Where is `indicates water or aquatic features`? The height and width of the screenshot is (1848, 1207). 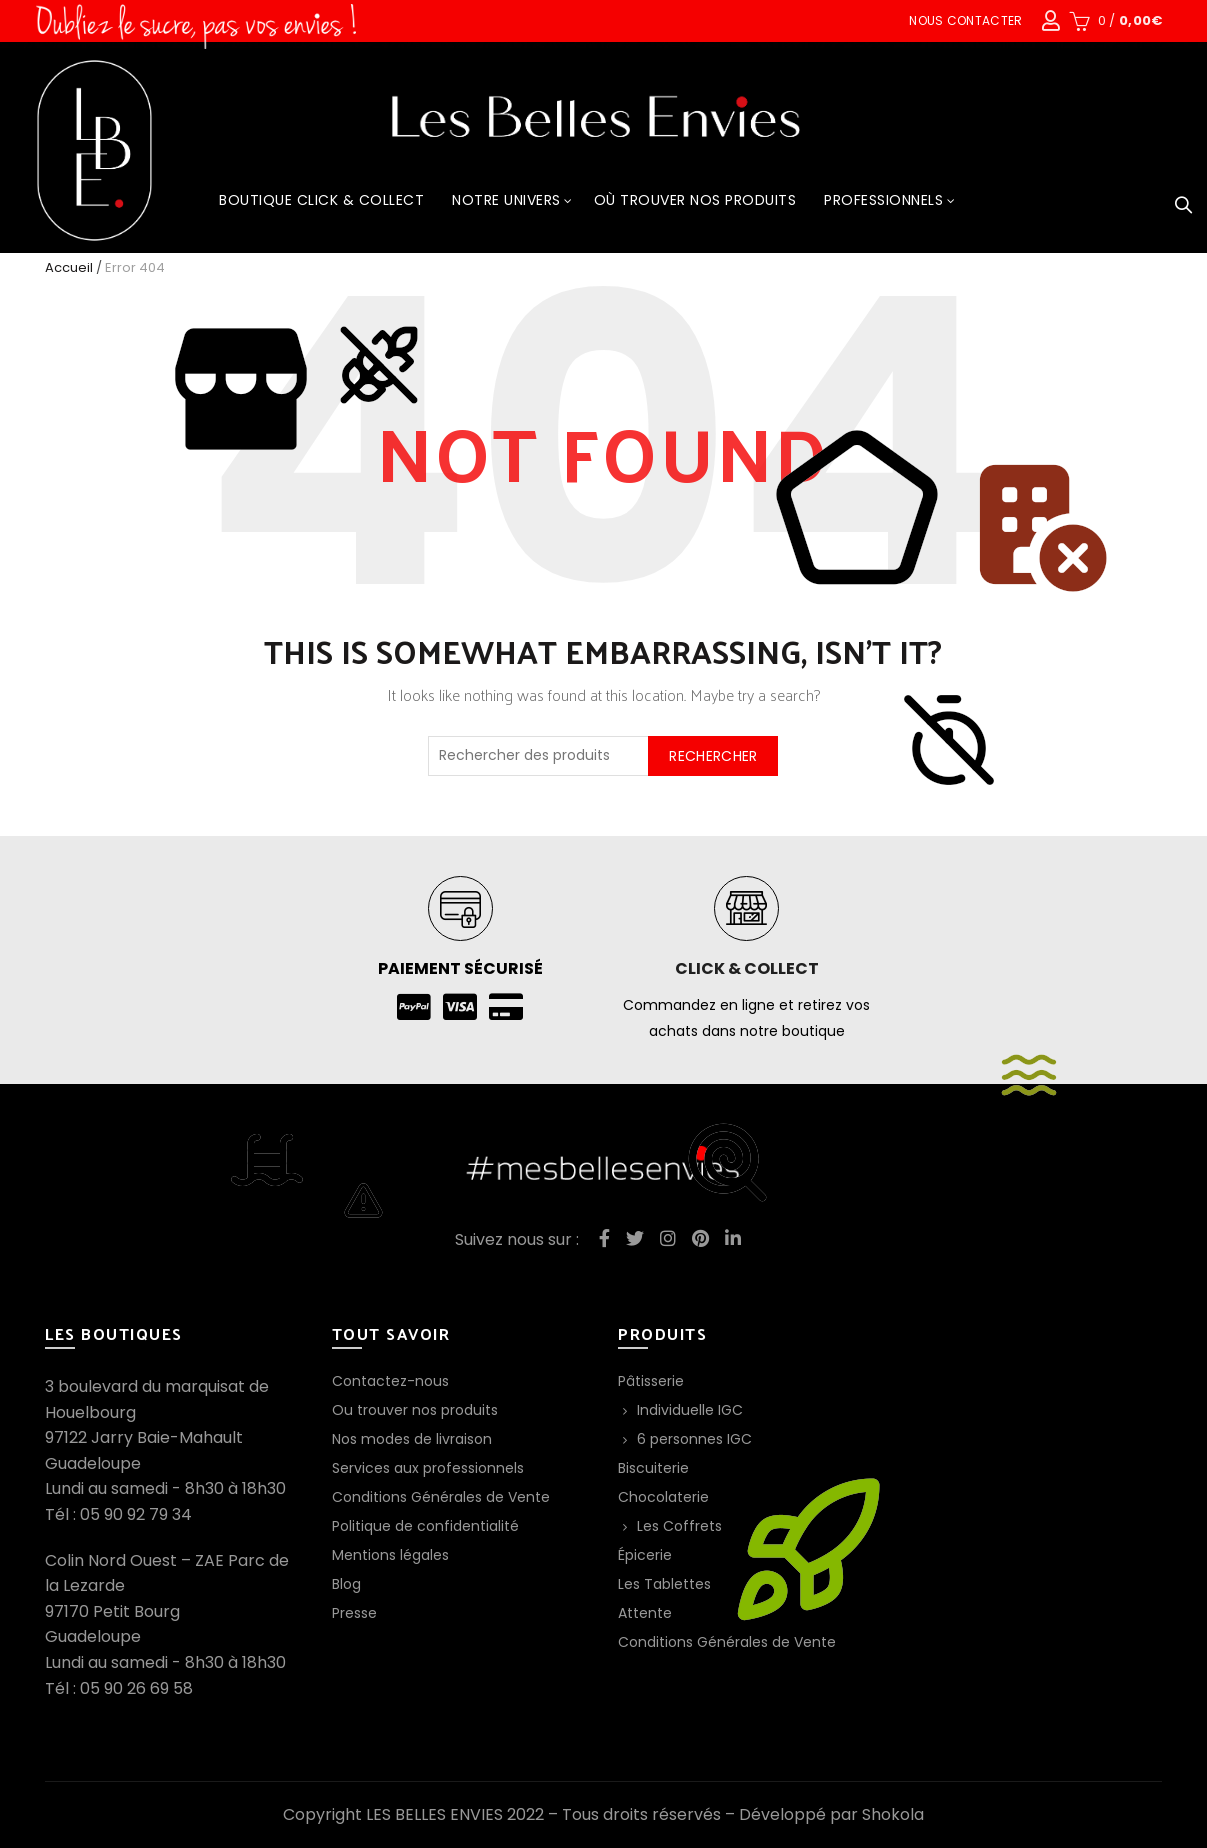 indicates water or aquatic features is located at coordinates (1029, 1075).